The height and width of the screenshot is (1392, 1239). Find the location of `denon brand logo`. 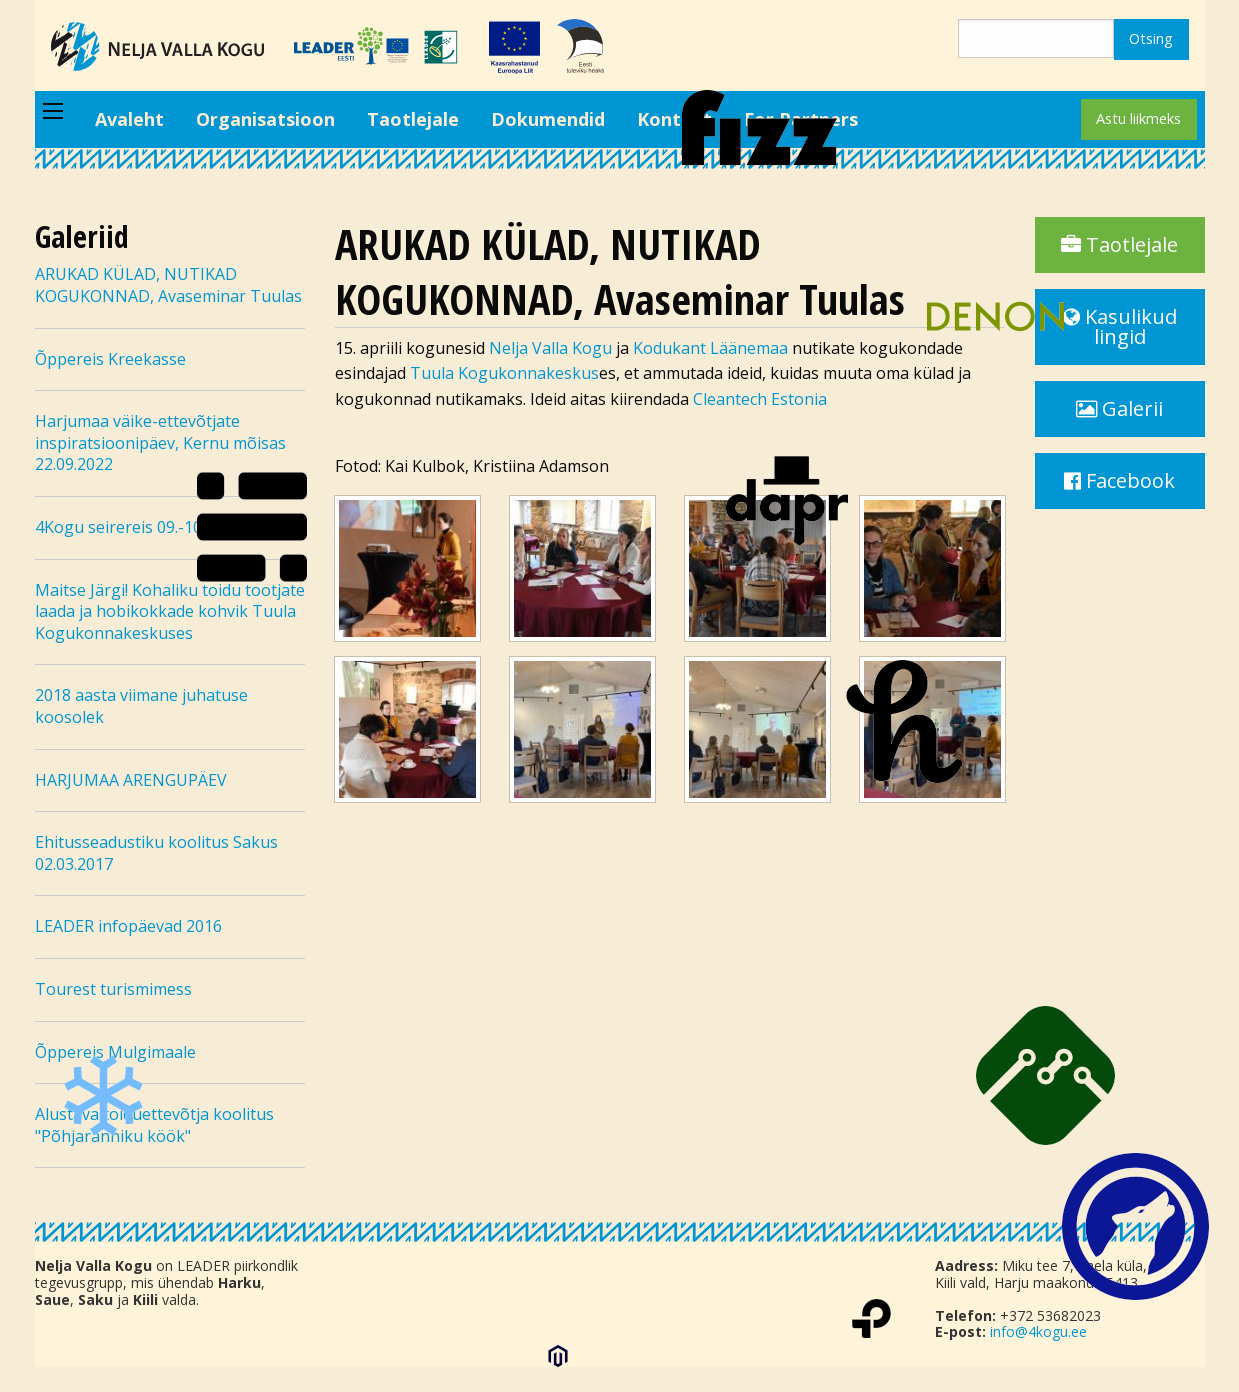

denon brand logo is located at coordinates (995, 316).